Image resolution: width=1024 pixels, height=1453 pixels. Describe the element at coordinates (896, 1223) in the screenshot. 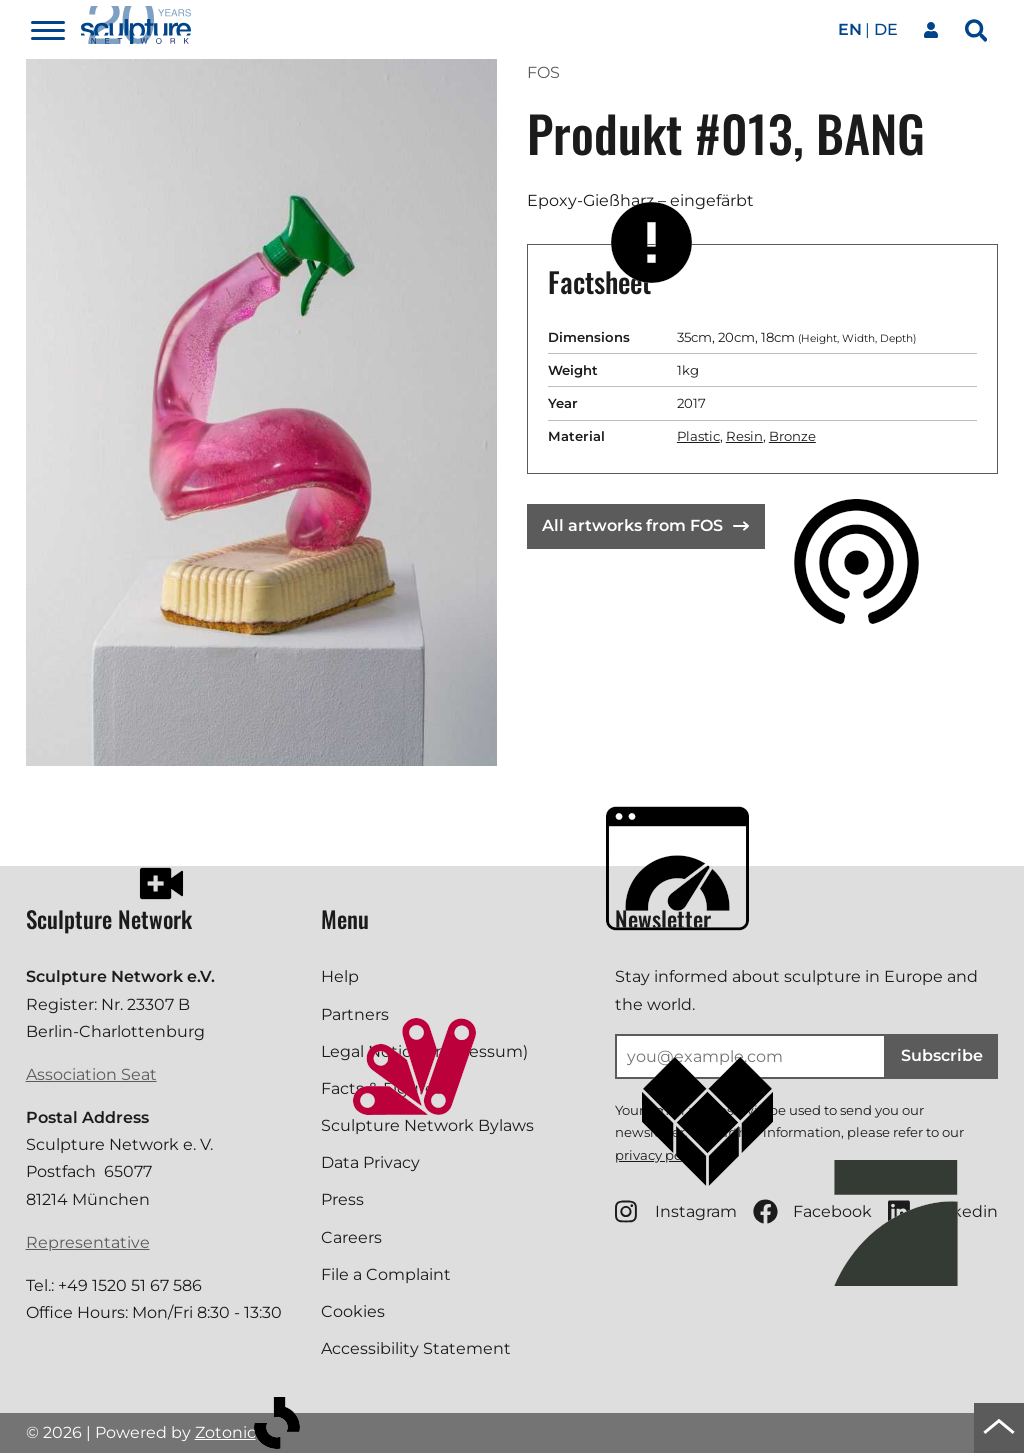

I see `ProSieben German TV channel logo` at that location.